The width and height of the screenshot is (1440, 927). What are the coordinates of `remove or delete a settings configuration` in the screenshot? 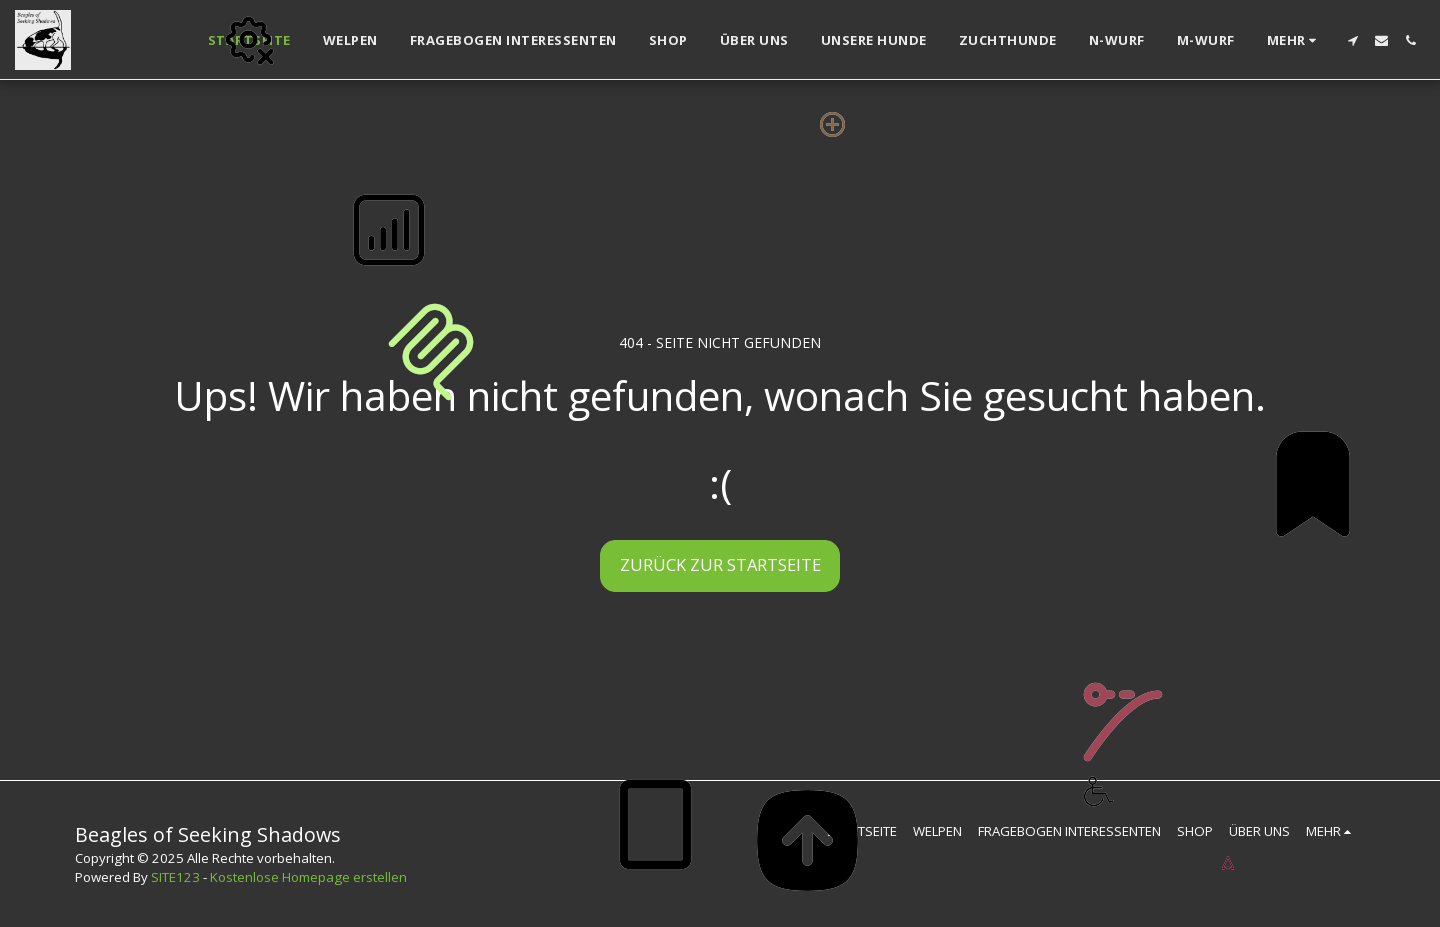 It's located at (248, 39).